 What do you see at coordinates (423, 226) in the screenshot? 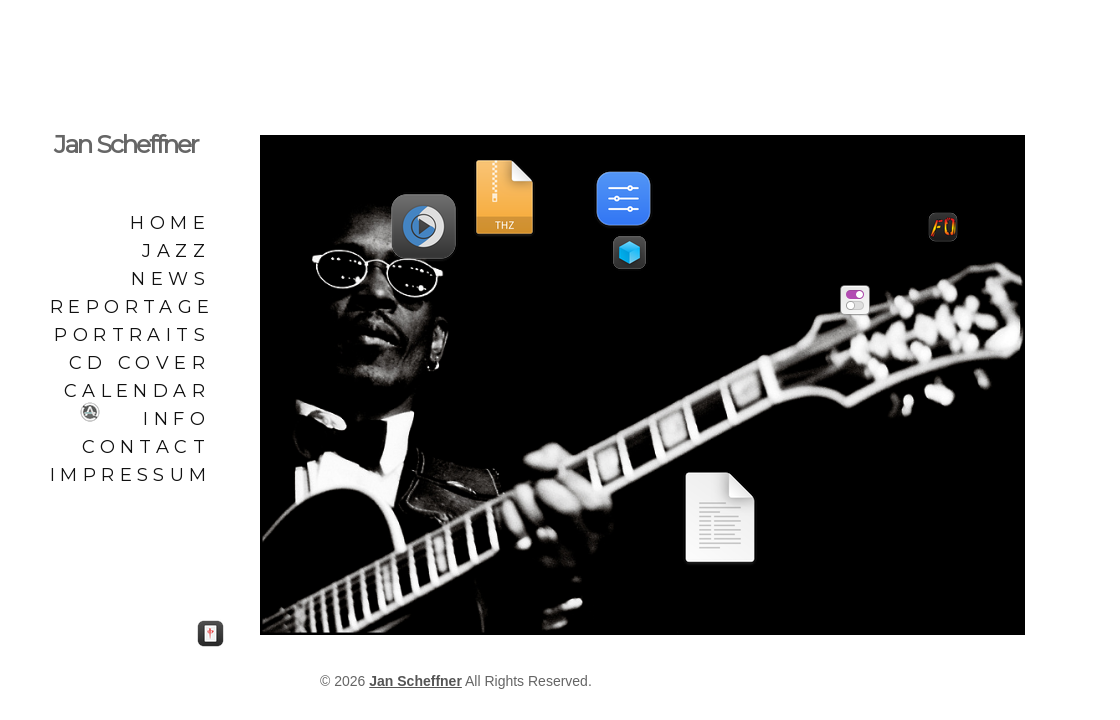
I see `open openshot video editor` at bounding box center [423, 226].